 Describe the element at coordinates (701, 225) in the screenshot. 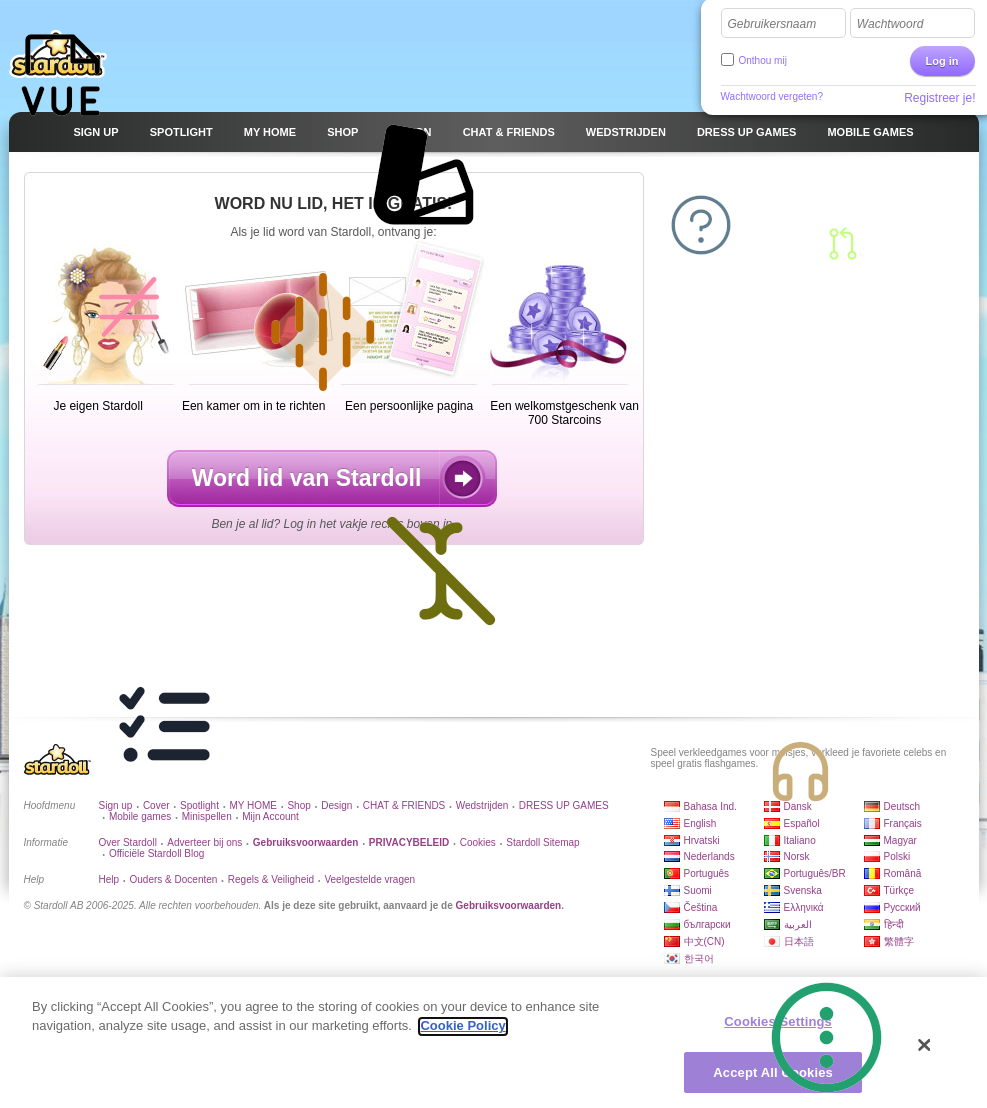

I see `access help or support` at that location.